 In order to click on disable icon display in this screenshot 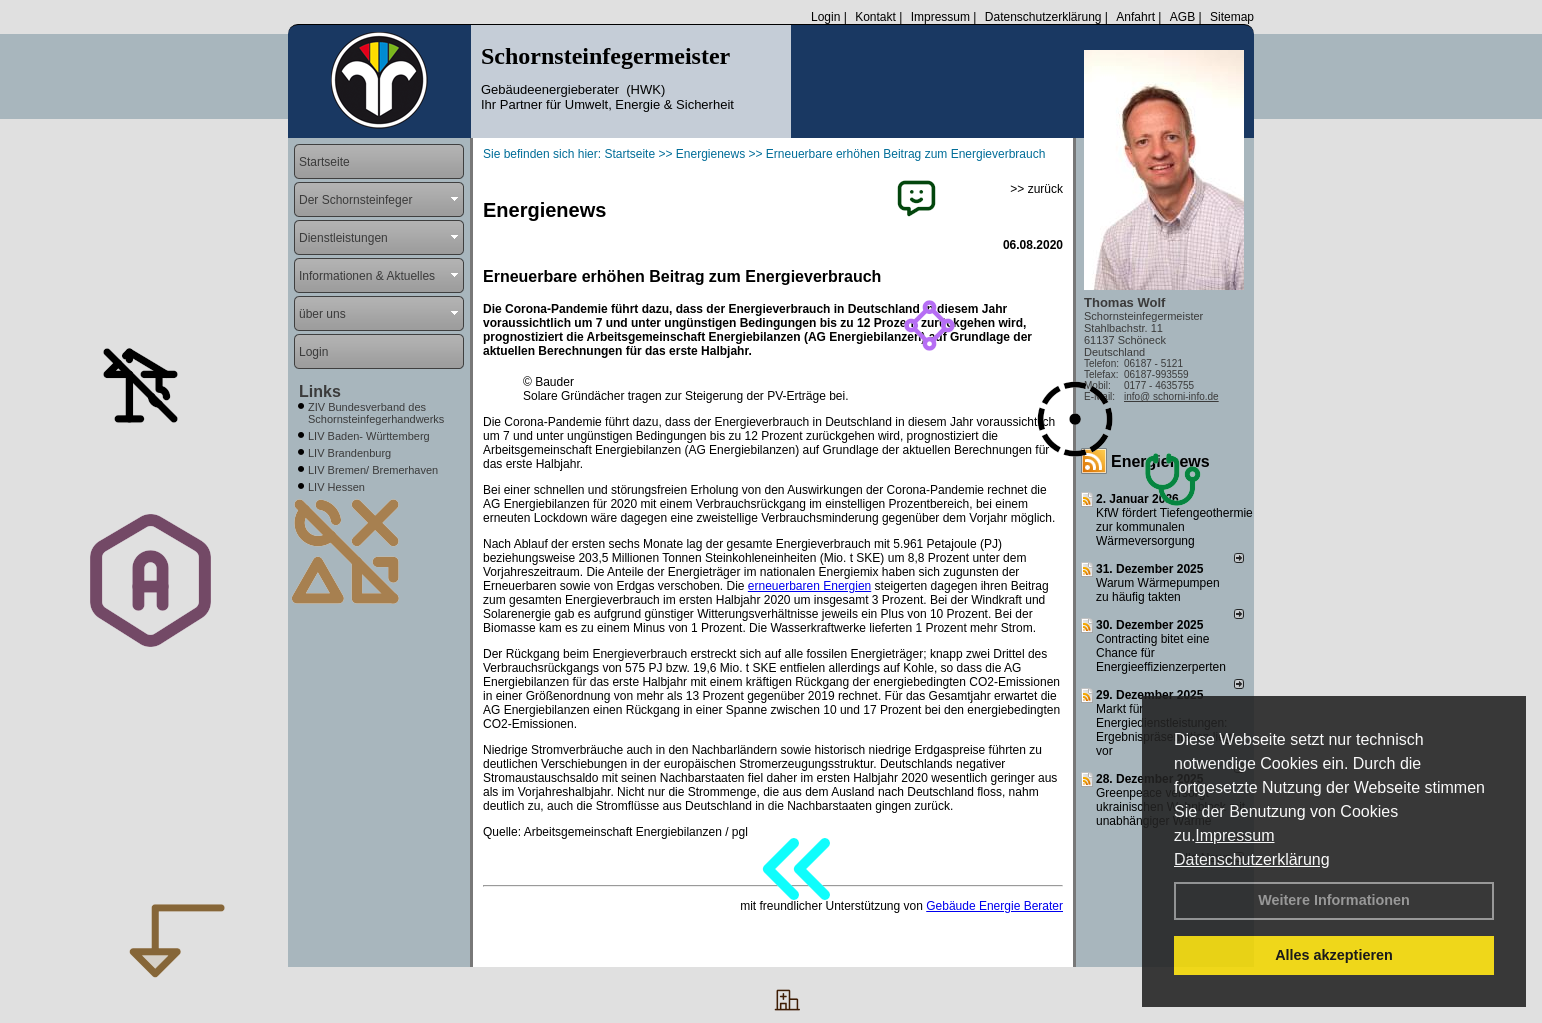, I will do `click(346, 551)`.